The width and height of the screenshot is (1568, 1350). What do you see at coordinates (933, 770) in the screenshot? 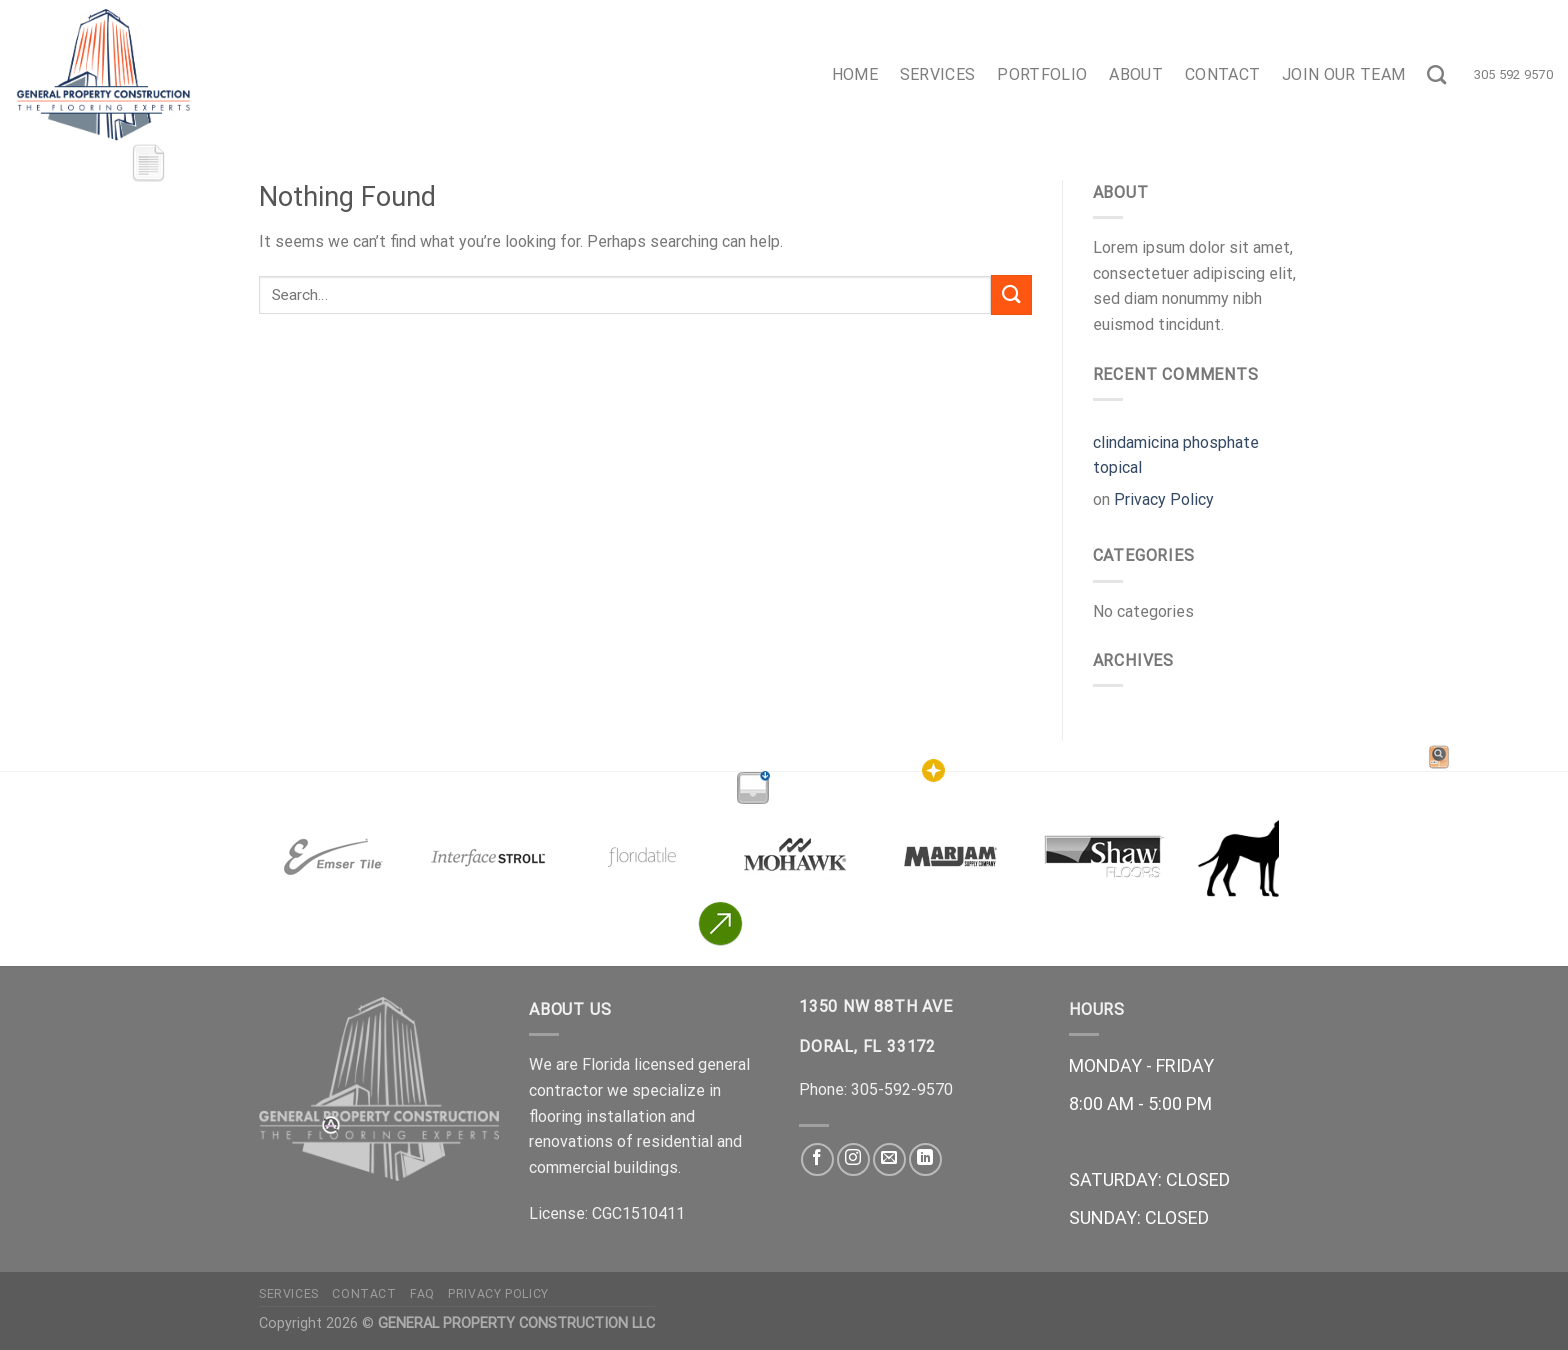
I see `mark a bluetooth device as trusted` at bounding box center [933, 770].